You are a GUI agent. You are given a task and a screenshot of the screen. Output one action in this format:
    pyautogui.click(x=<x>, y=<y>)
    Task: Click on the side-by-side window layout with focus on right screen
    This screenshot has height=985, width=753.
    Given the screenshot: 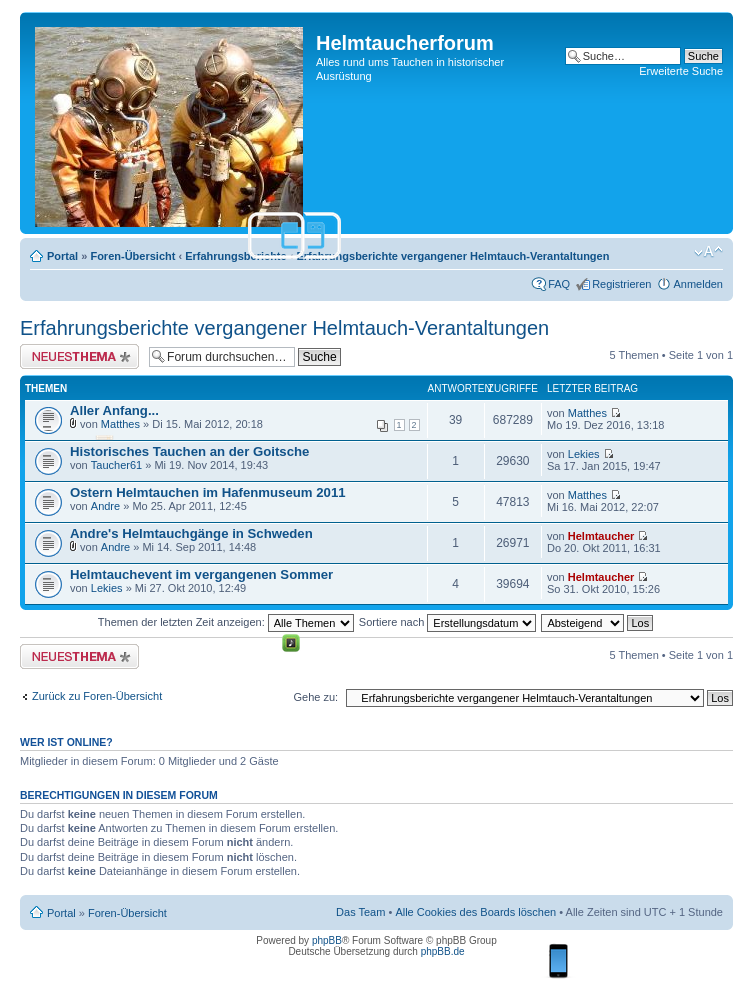 What is the action you would take?
    pyautogui.click(x=294, y=235)
    